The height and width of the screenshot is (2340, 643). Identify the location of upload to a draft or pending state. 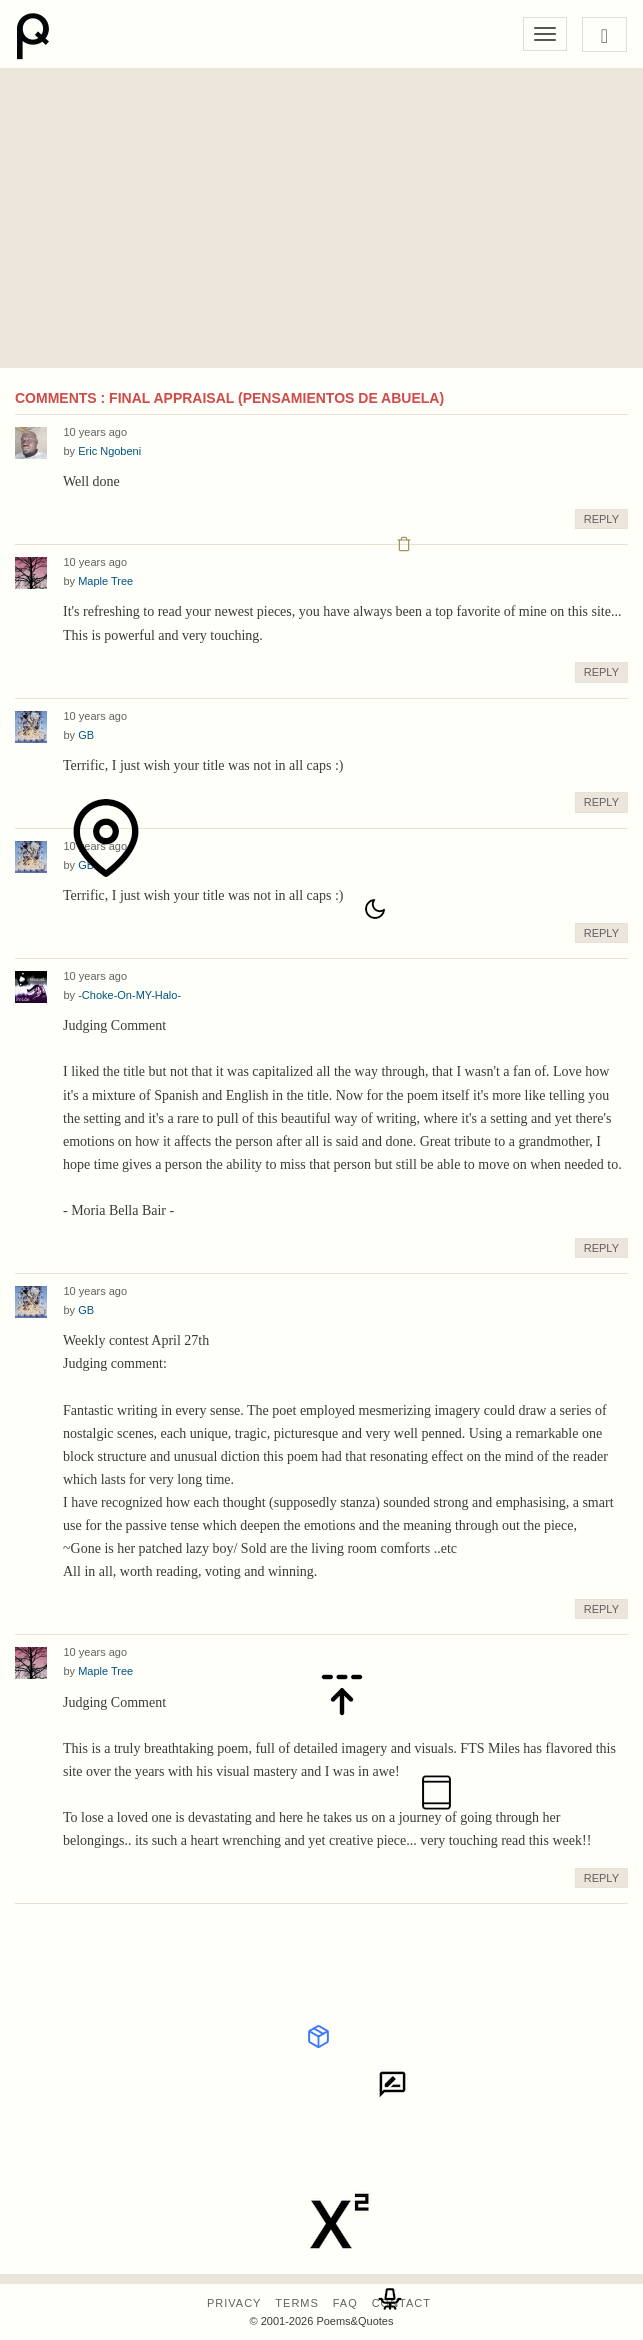
(342, 1695).